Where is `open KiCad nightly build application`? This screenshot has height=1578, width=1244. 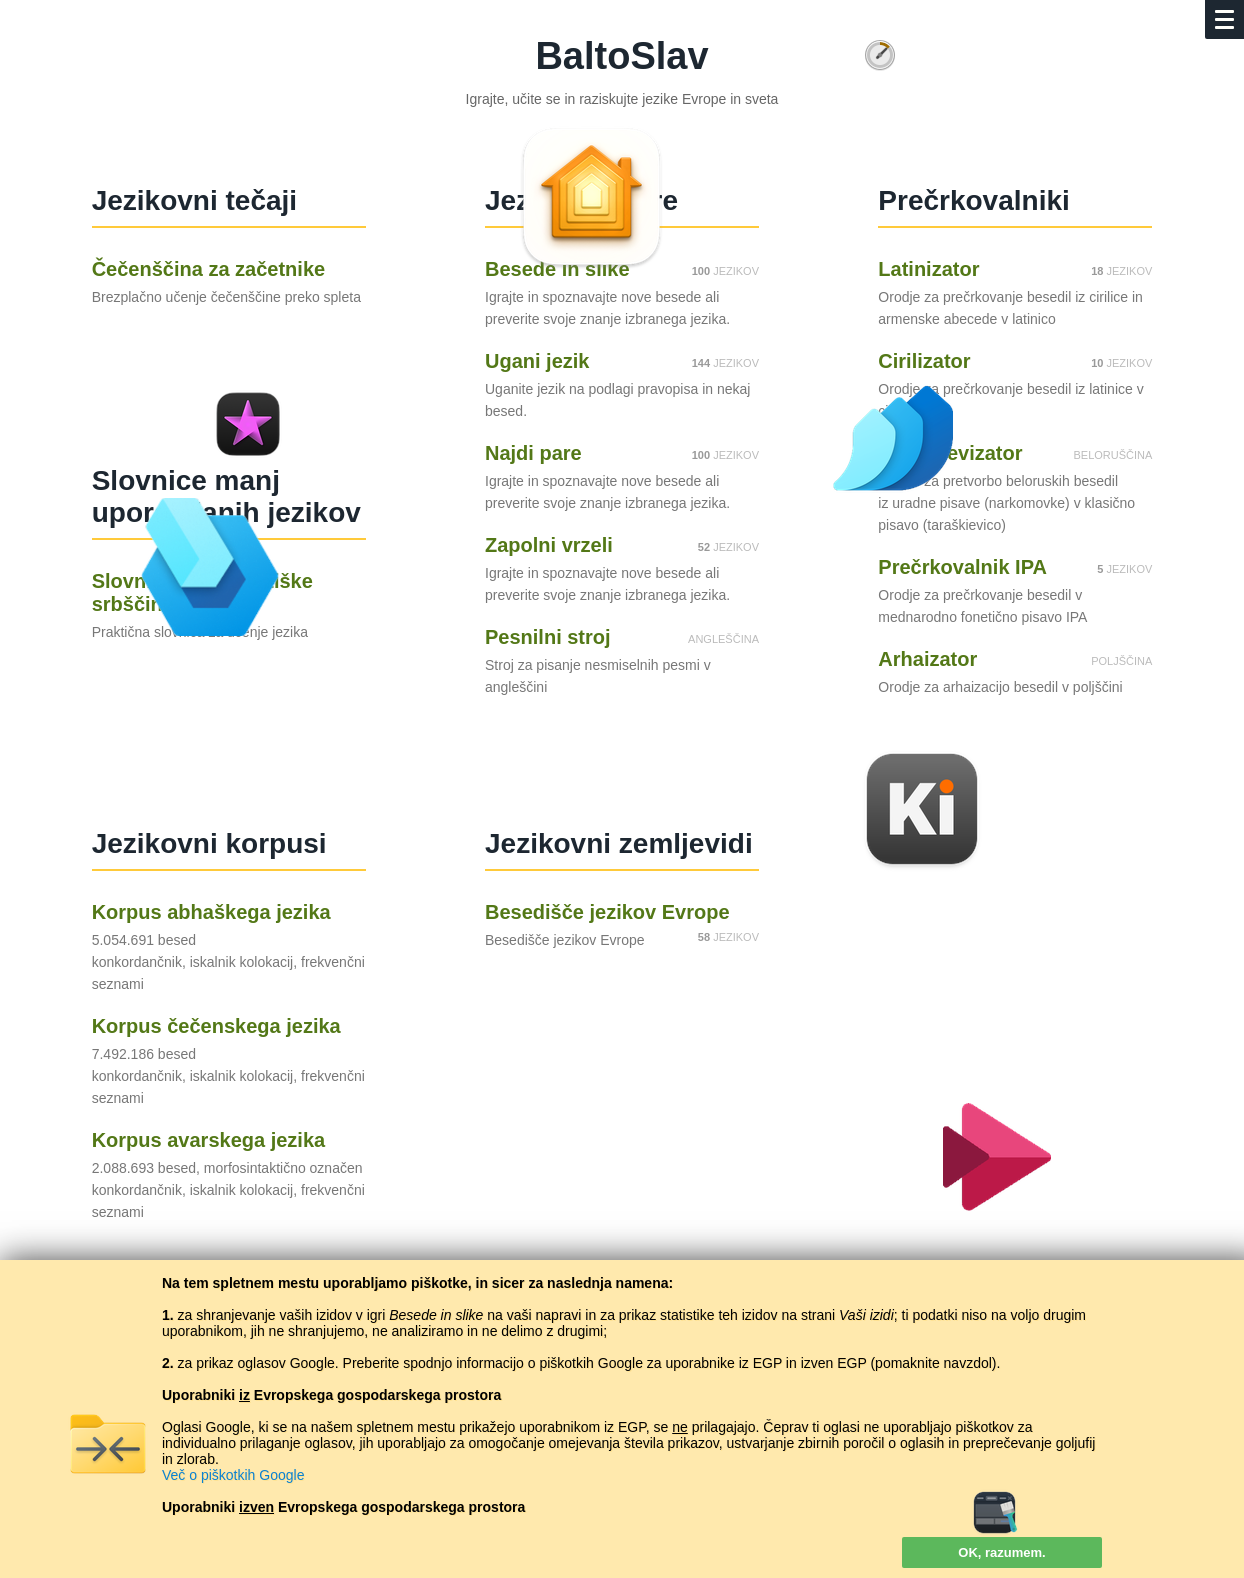
open KiCad nightly build application is located at coordinates (922, 809).